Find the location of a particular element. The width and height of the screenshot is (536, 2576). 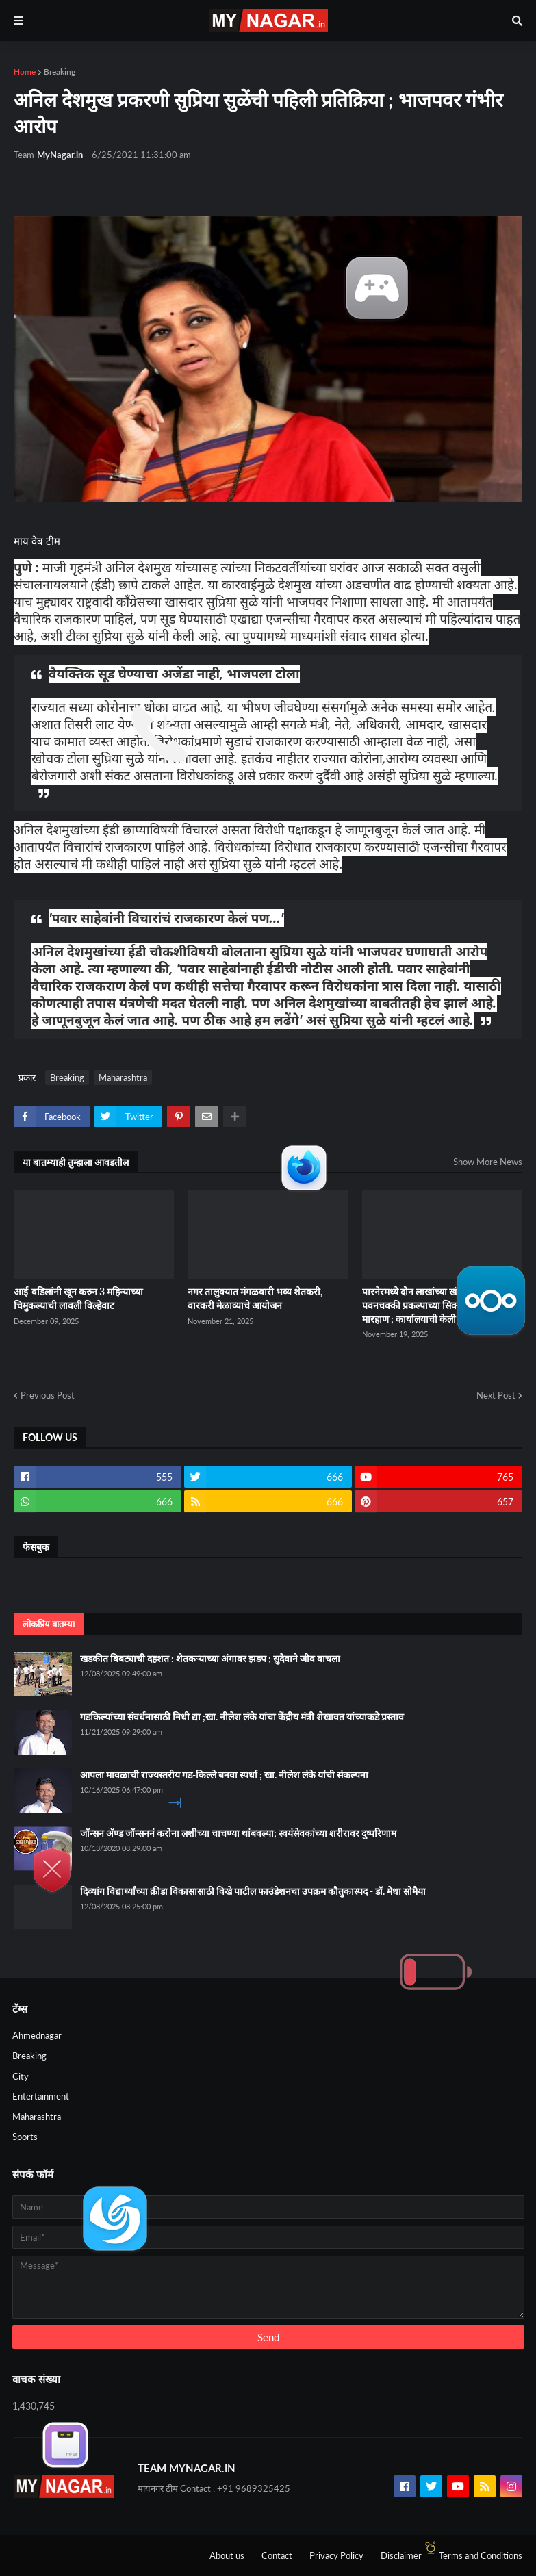

open games folder or category is located at coordinates (377, 288).